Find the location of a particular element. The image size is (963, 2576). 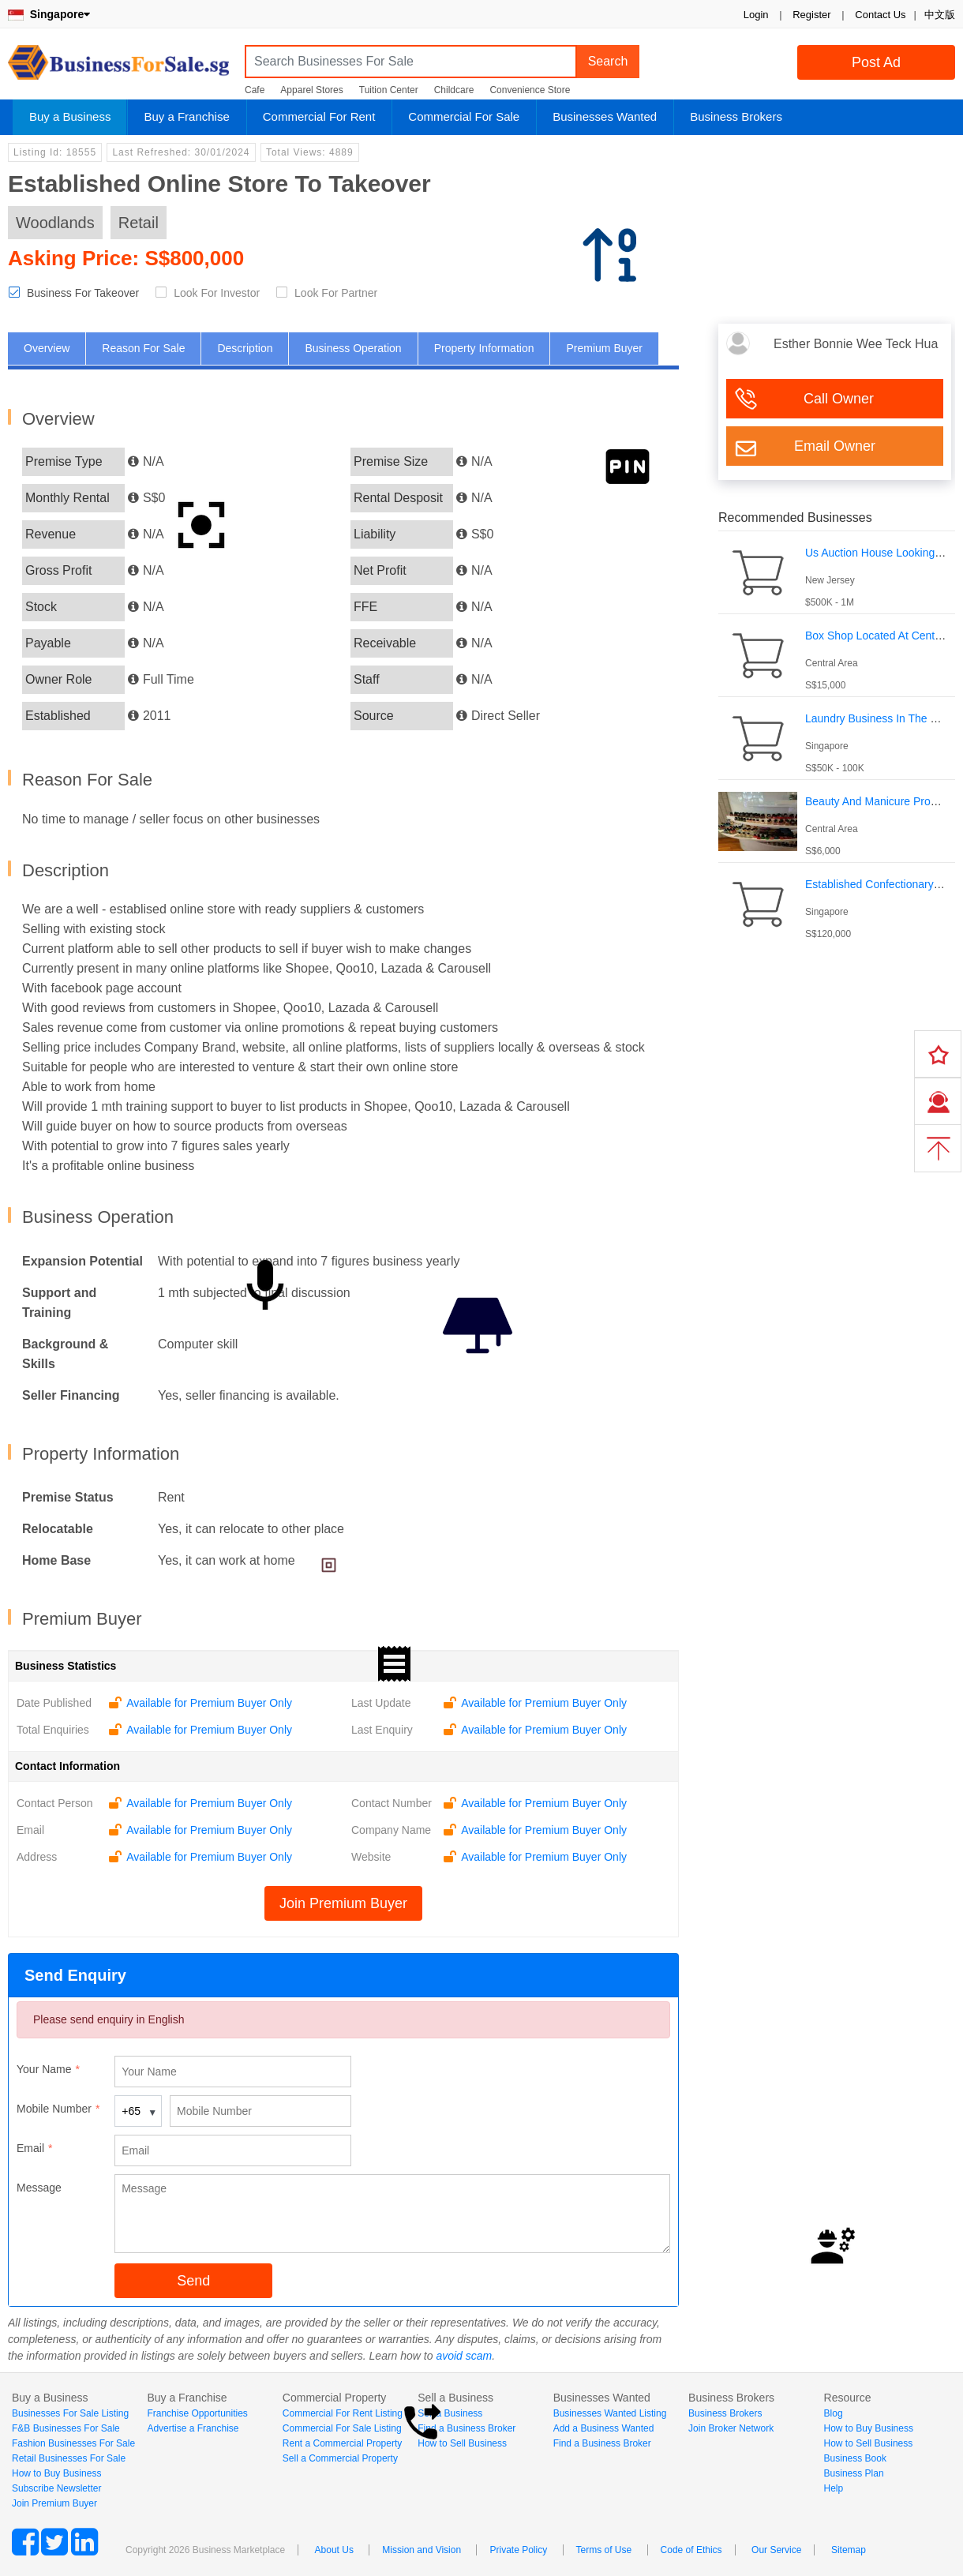

indicates PIN authentication required is located at coordinates (628, 467).